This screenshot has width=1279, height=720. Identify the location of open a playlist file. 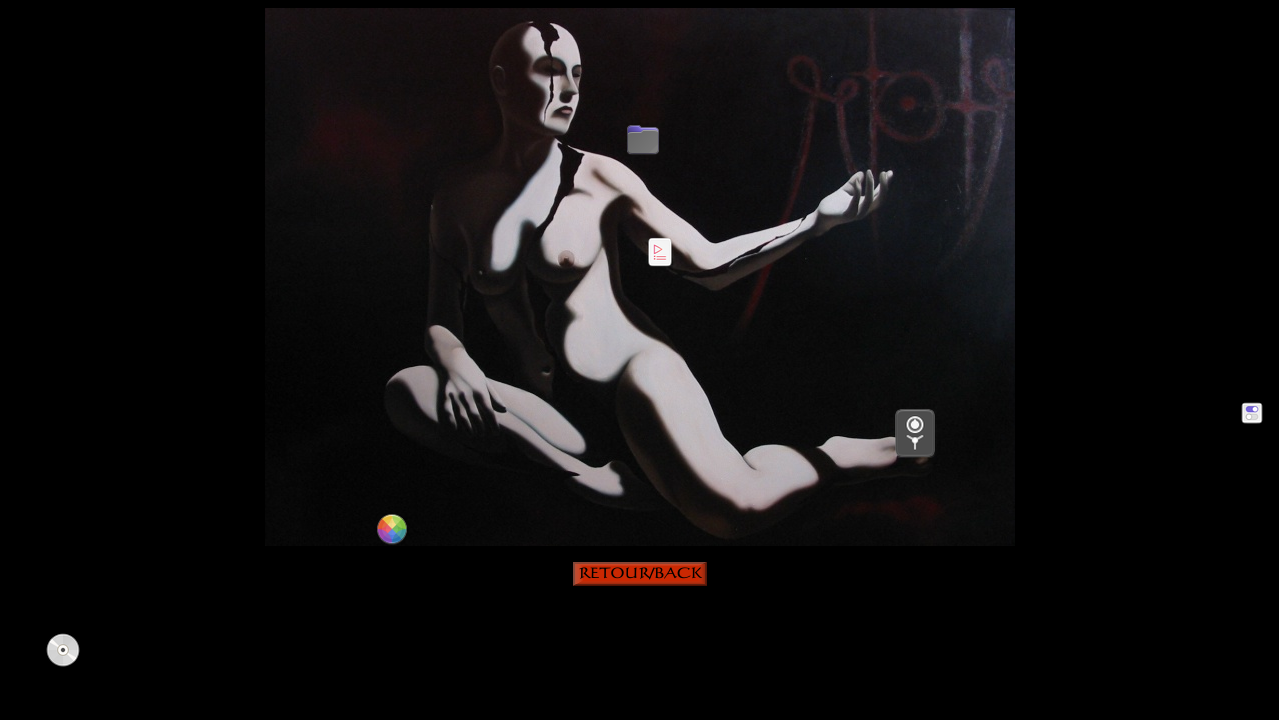
(660, 252).